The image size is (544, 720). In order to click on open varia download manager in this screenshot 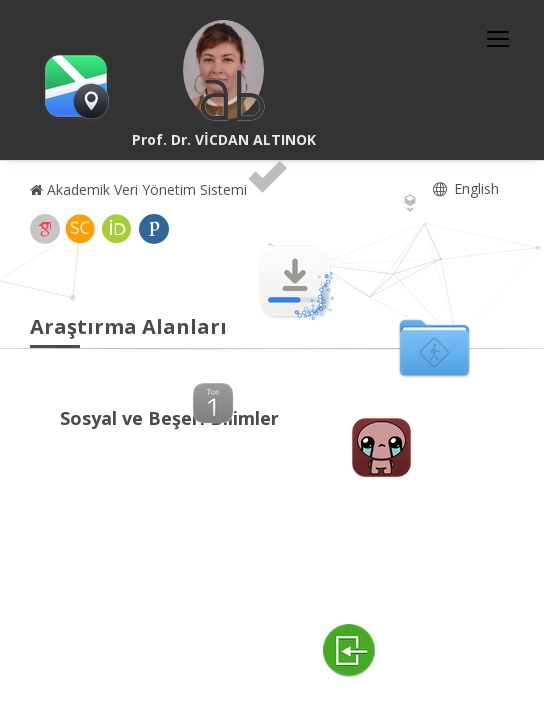, I will do `click(295, 281)`.